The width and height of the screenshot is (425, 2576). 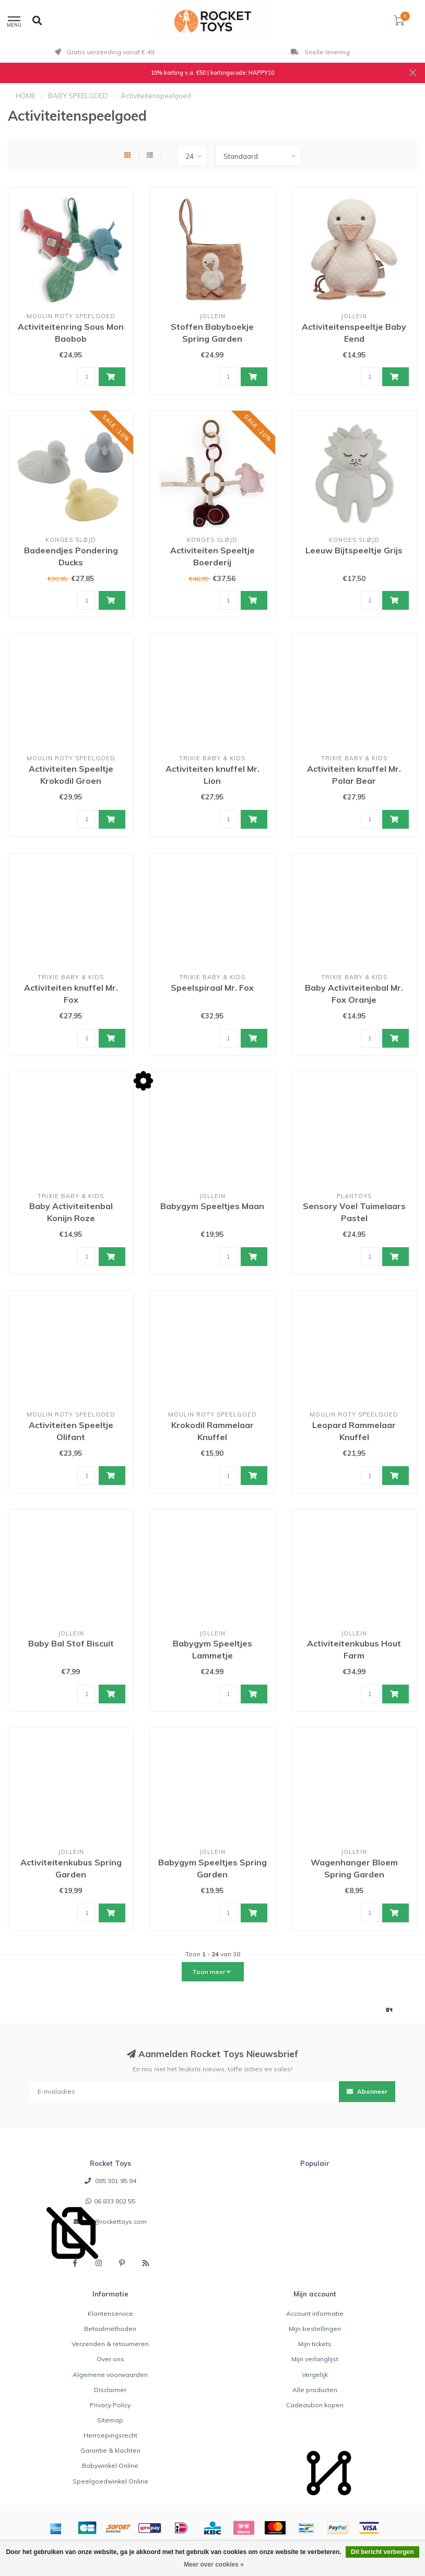 I want to click on connect nodes or data points, so click(x=329, y=2473).